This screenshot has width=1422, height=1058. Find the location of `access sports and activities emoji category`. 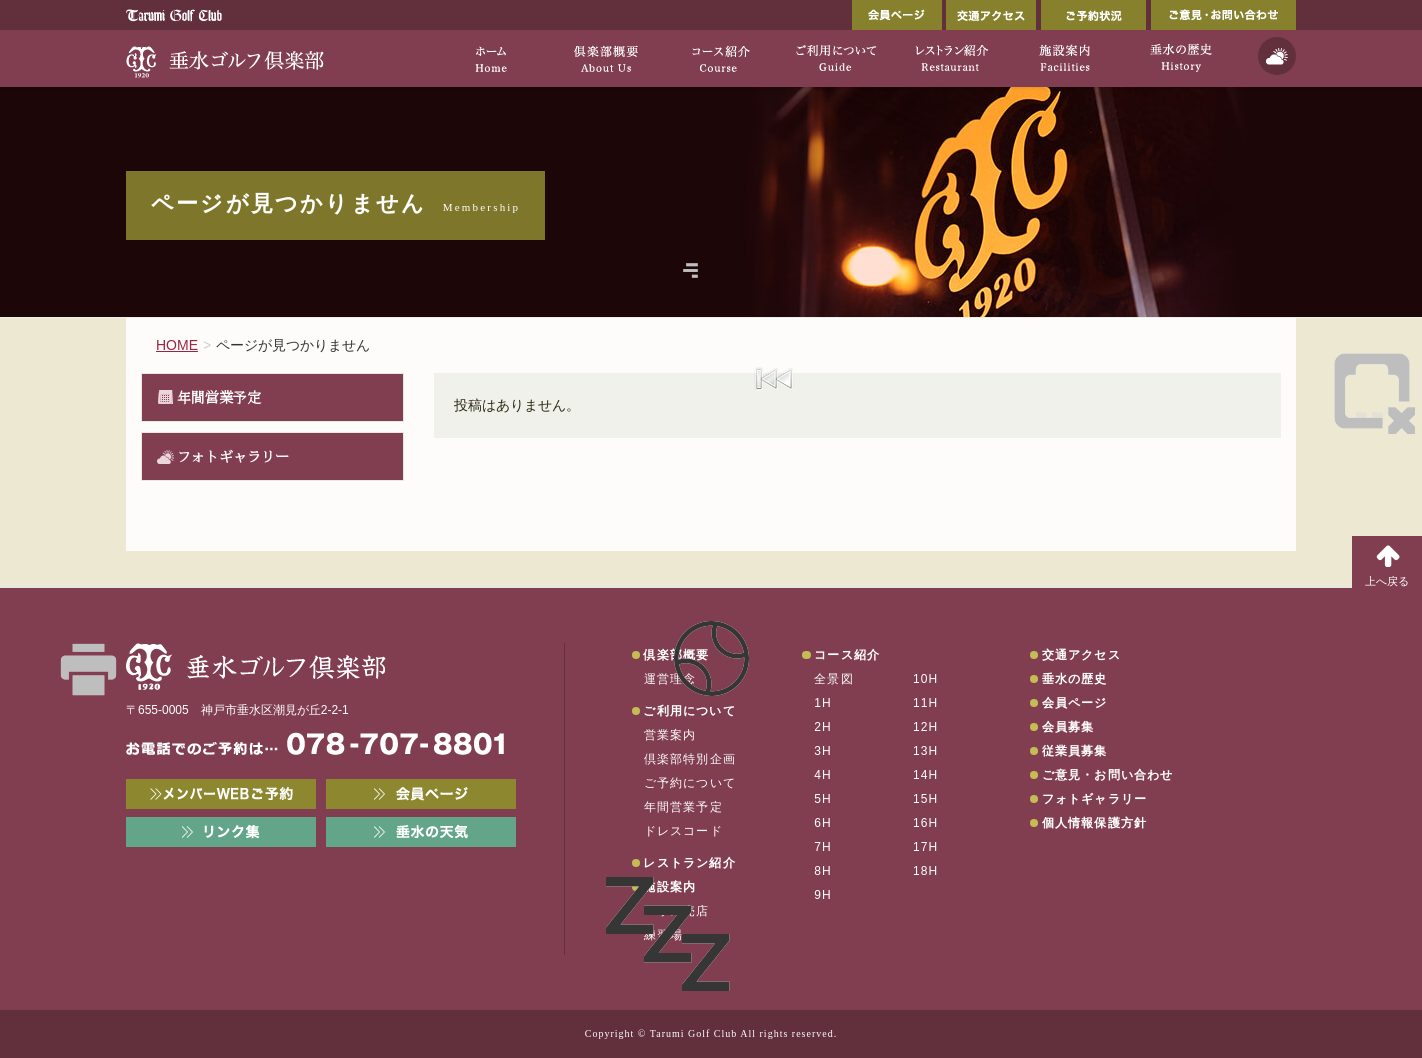

access sports and activities emoji category is located at coordinates (711, 658).